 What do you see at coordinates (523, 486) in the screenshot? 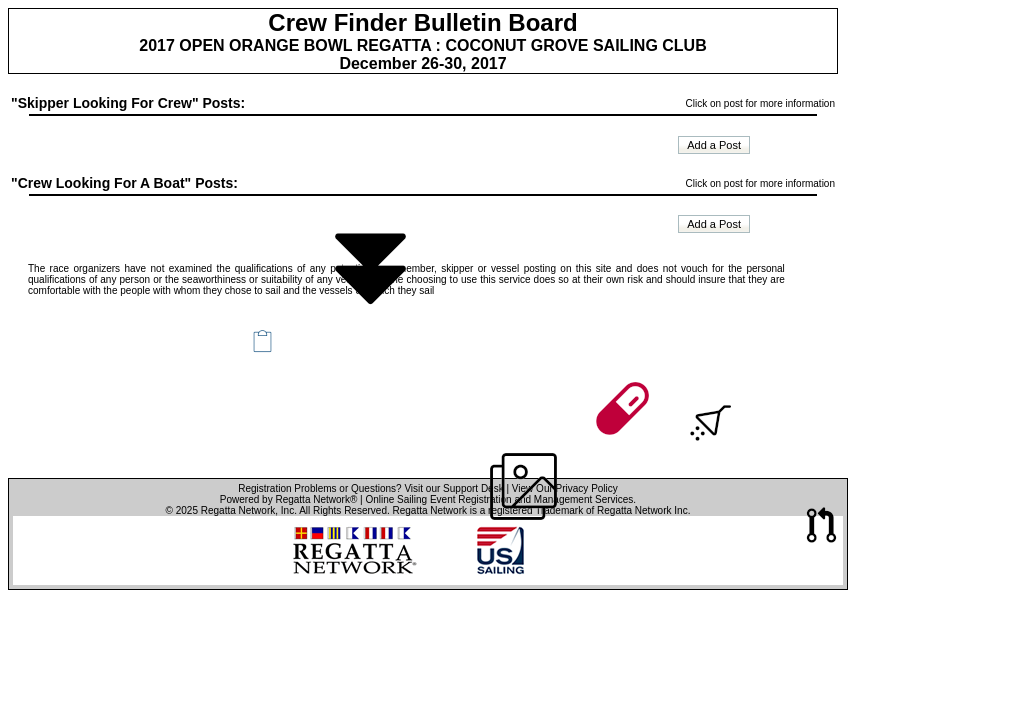
I see `view photo gallery` at bounding box center [523, 486].